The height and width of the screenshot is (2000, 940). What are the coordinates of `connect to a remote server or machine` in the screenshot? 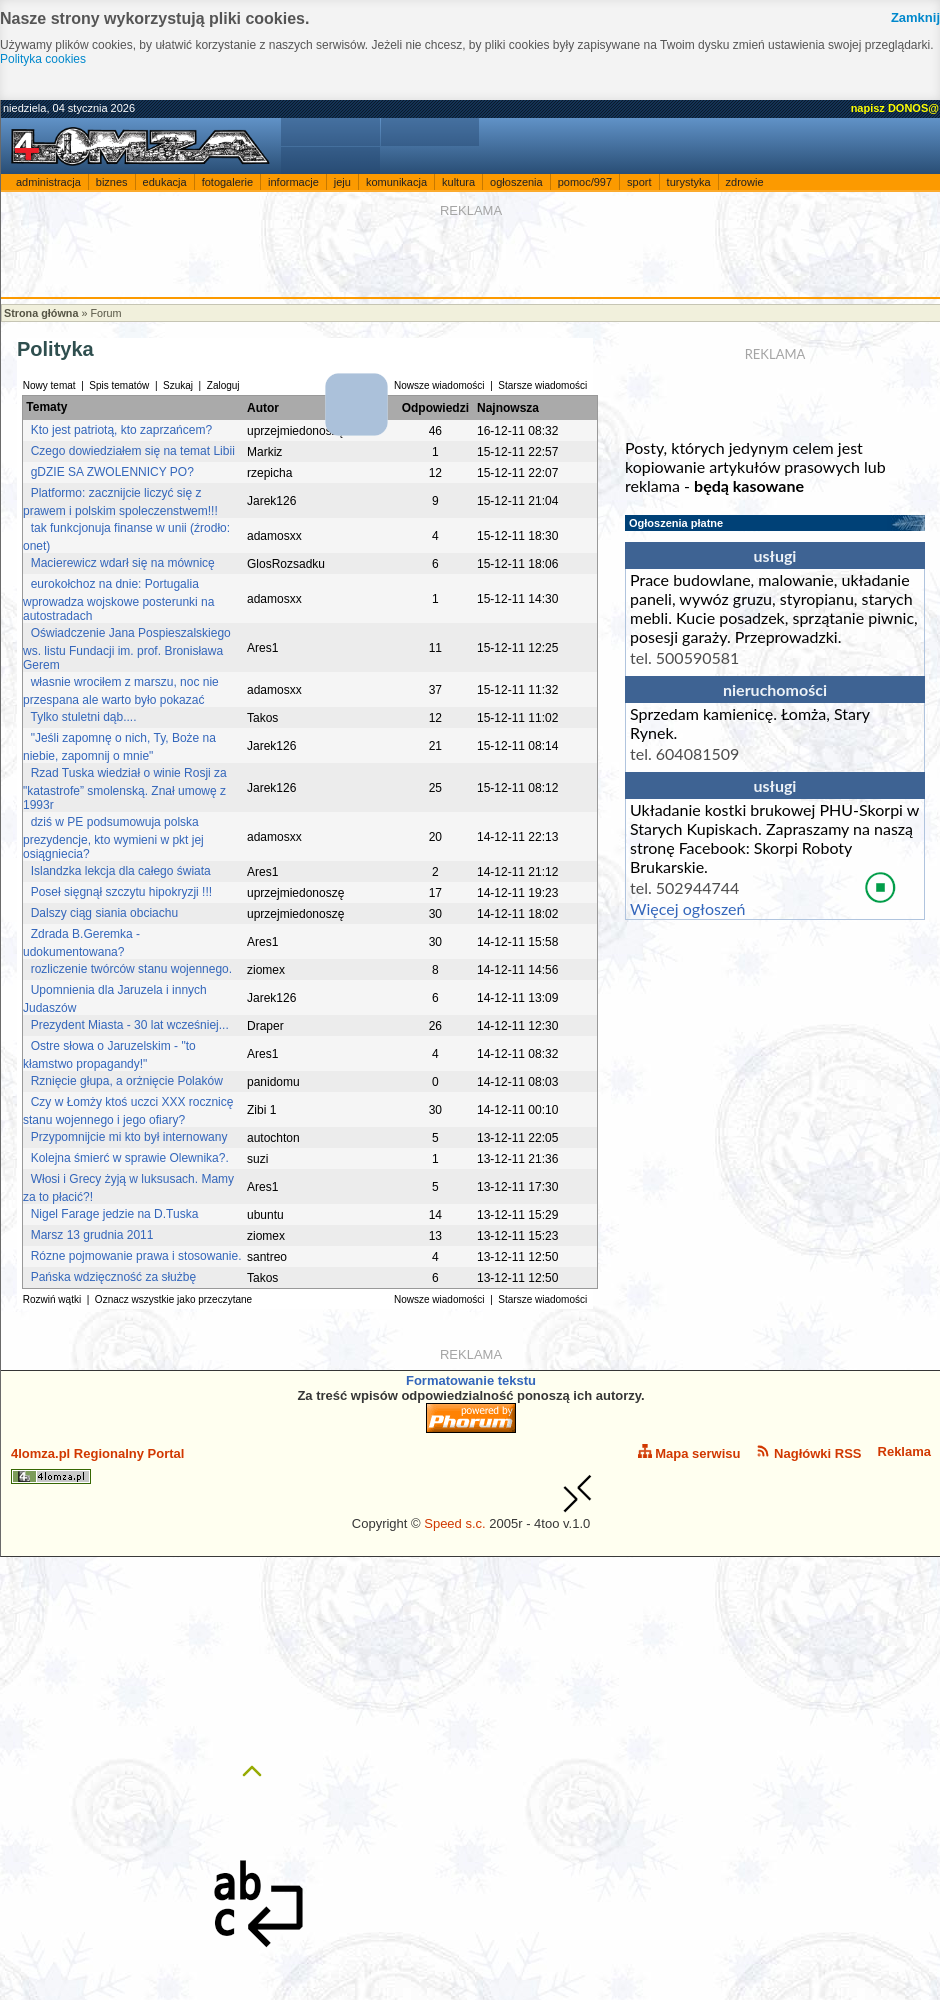 It's located at (577, 1494).